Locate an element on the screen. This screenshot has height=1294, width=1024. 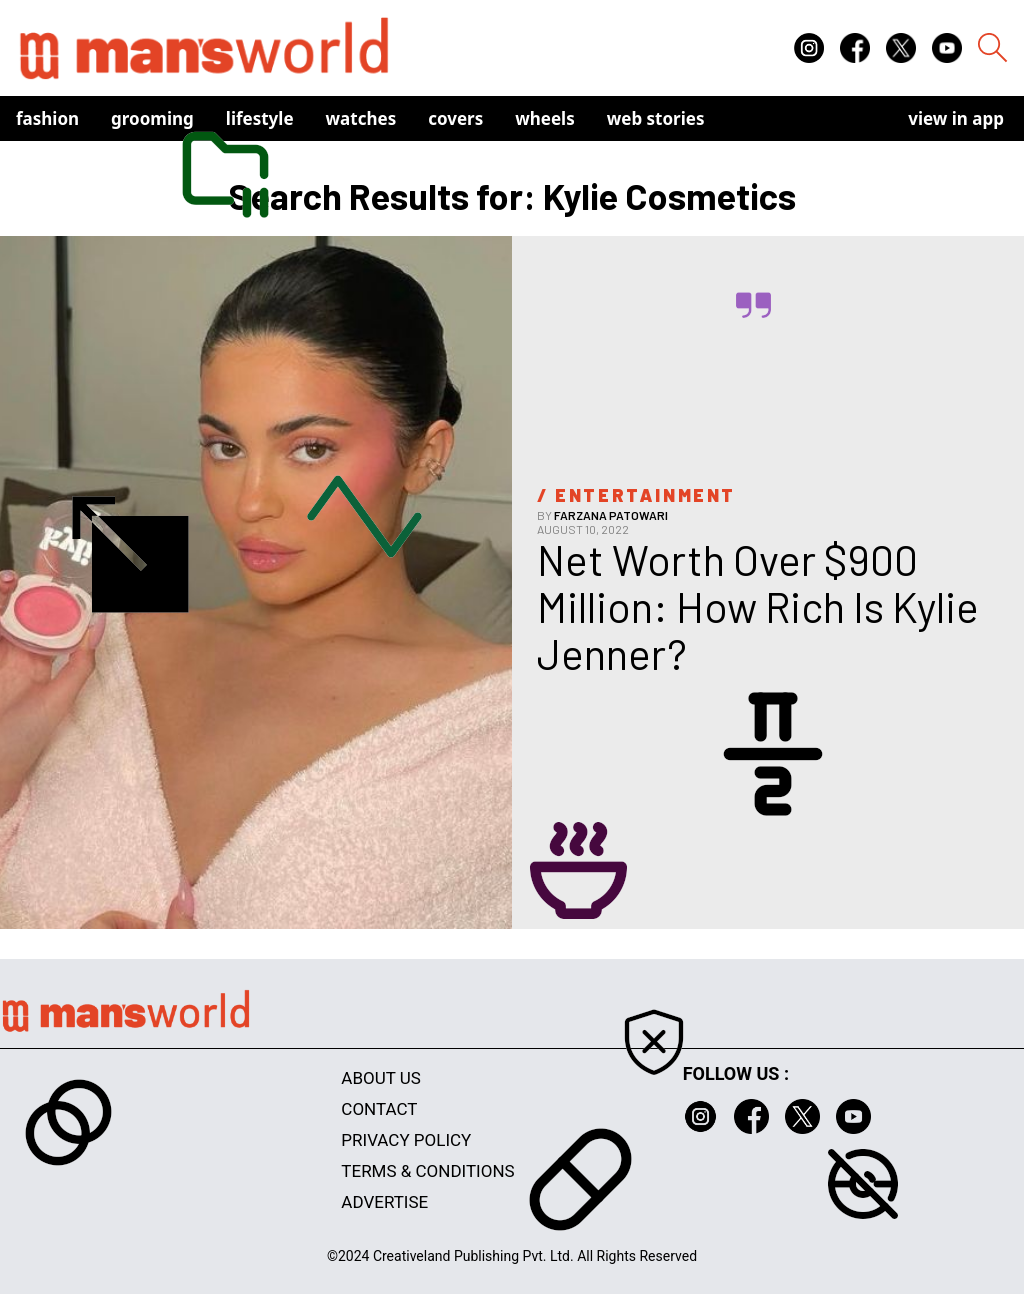
view food or dining options is located at coordinates (578, 870).